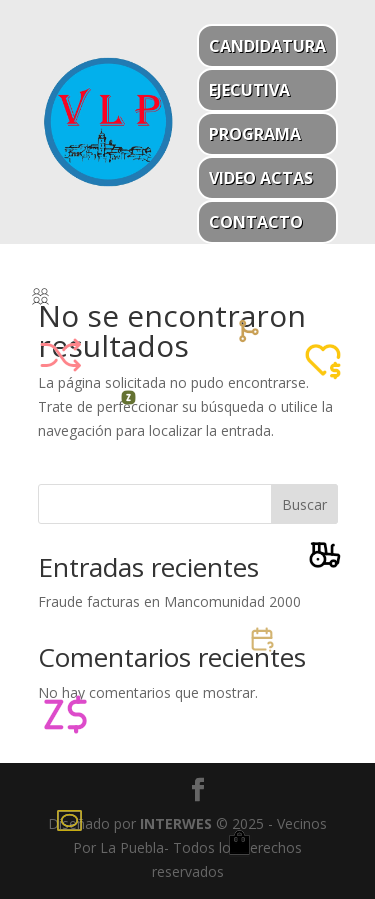  I want to click on donate to a cause or charity, so click(323, 360).